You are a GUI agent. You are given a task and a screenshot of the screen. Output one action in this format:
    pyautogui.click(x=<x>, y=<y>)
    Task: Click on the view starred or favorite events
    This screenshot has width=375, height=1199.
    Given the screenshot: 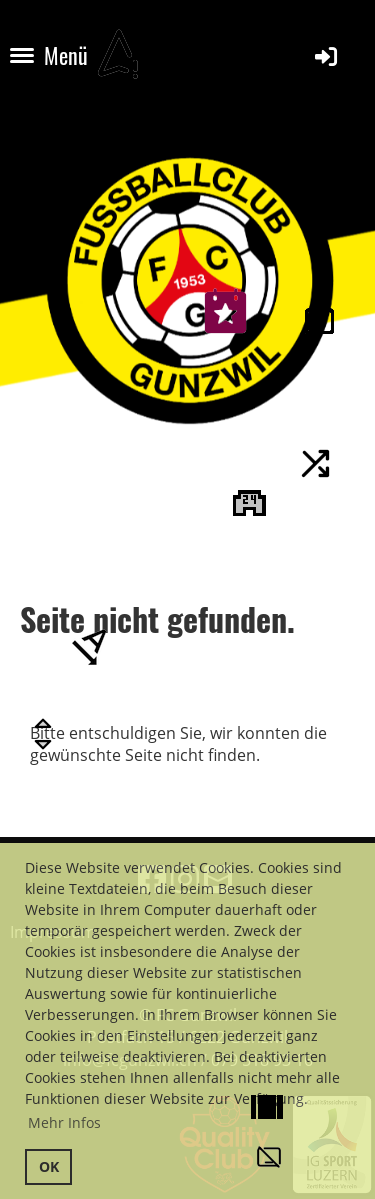 What is the action you would take?
    pyautogui.click(x=225, y=312)
    